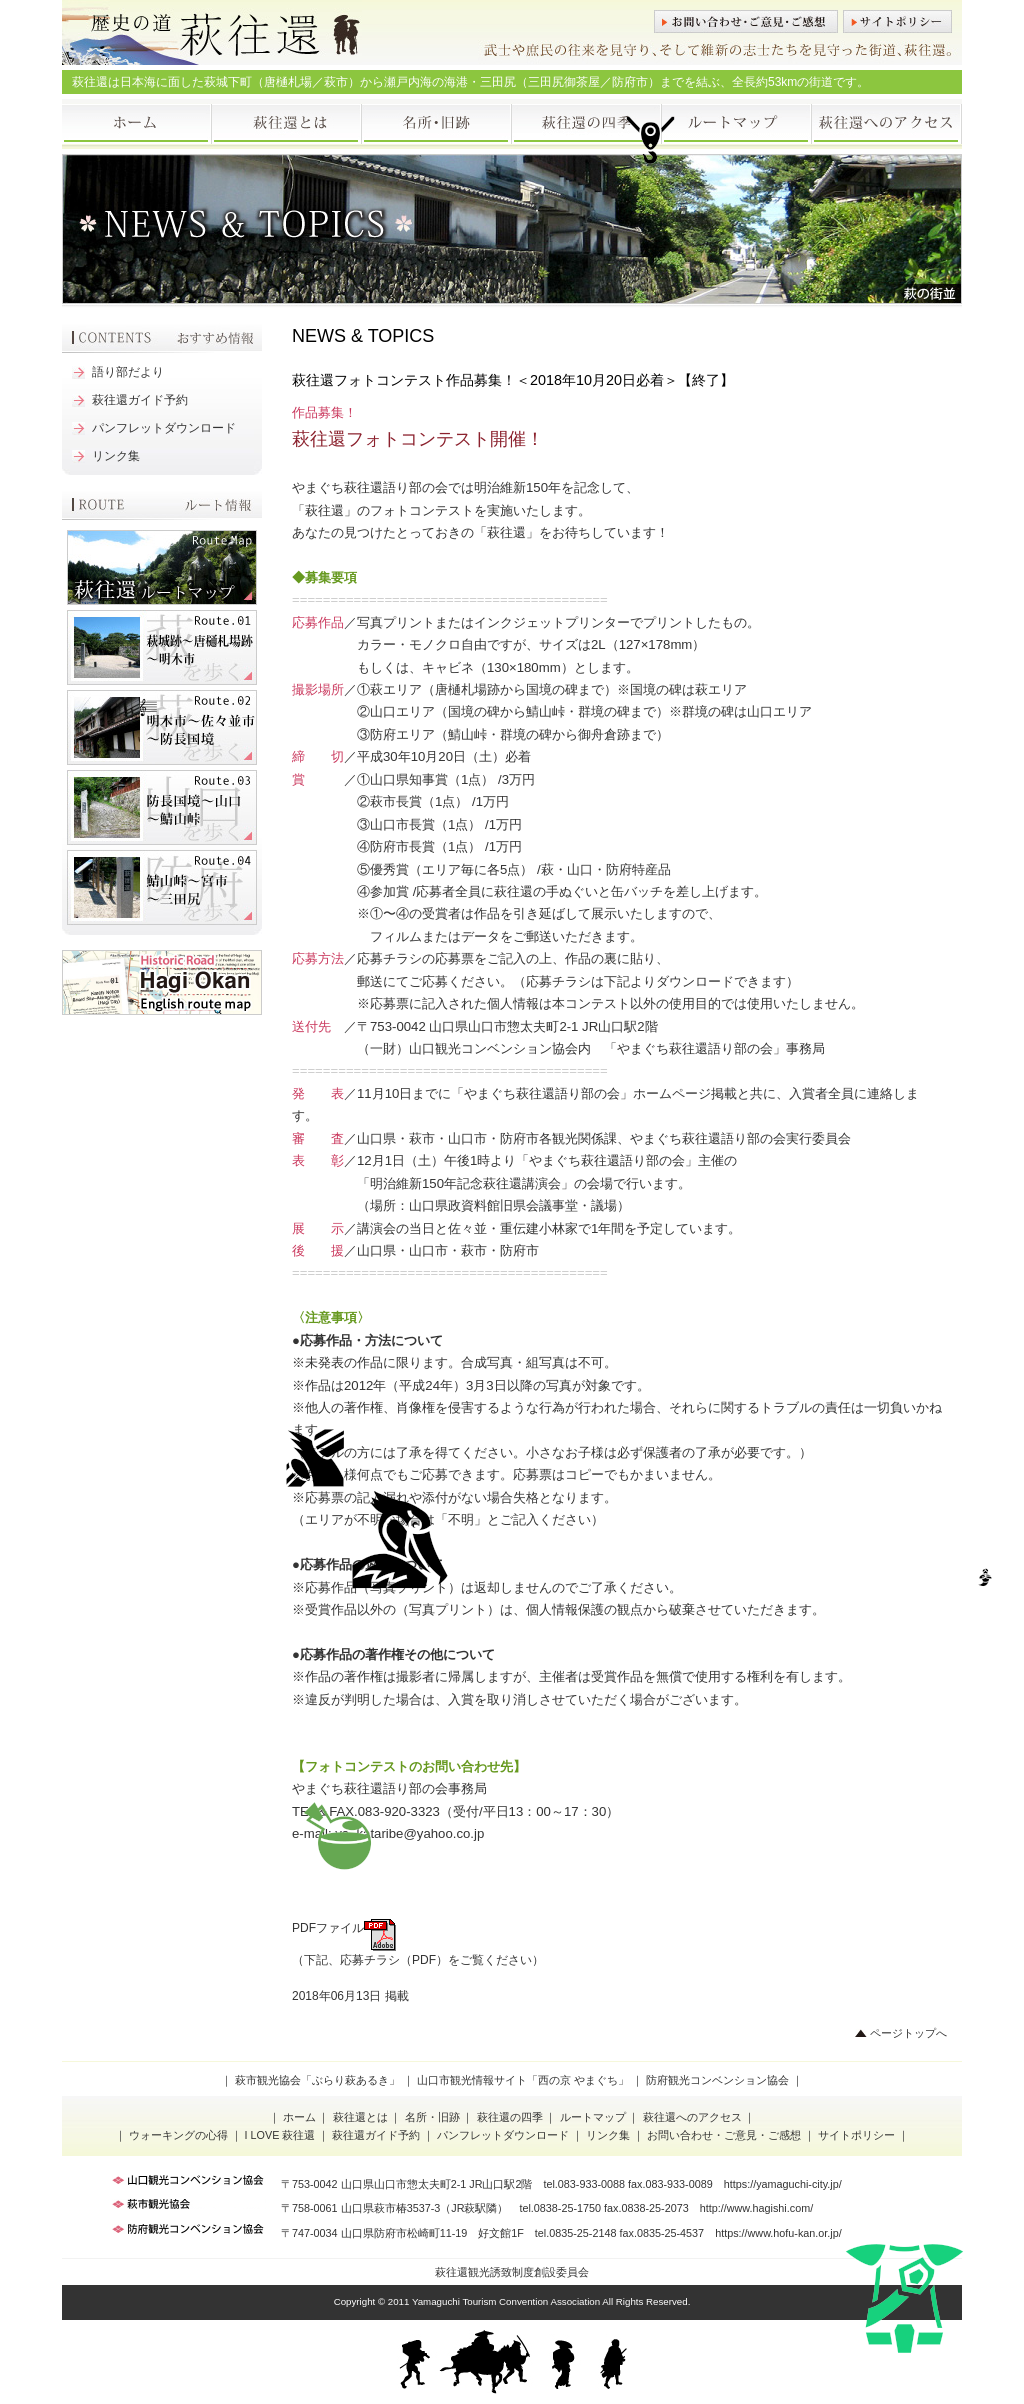  Describe the element at coordinates (148, 707) in the screenshot. I see `view sheet music or musical scores` at that location.